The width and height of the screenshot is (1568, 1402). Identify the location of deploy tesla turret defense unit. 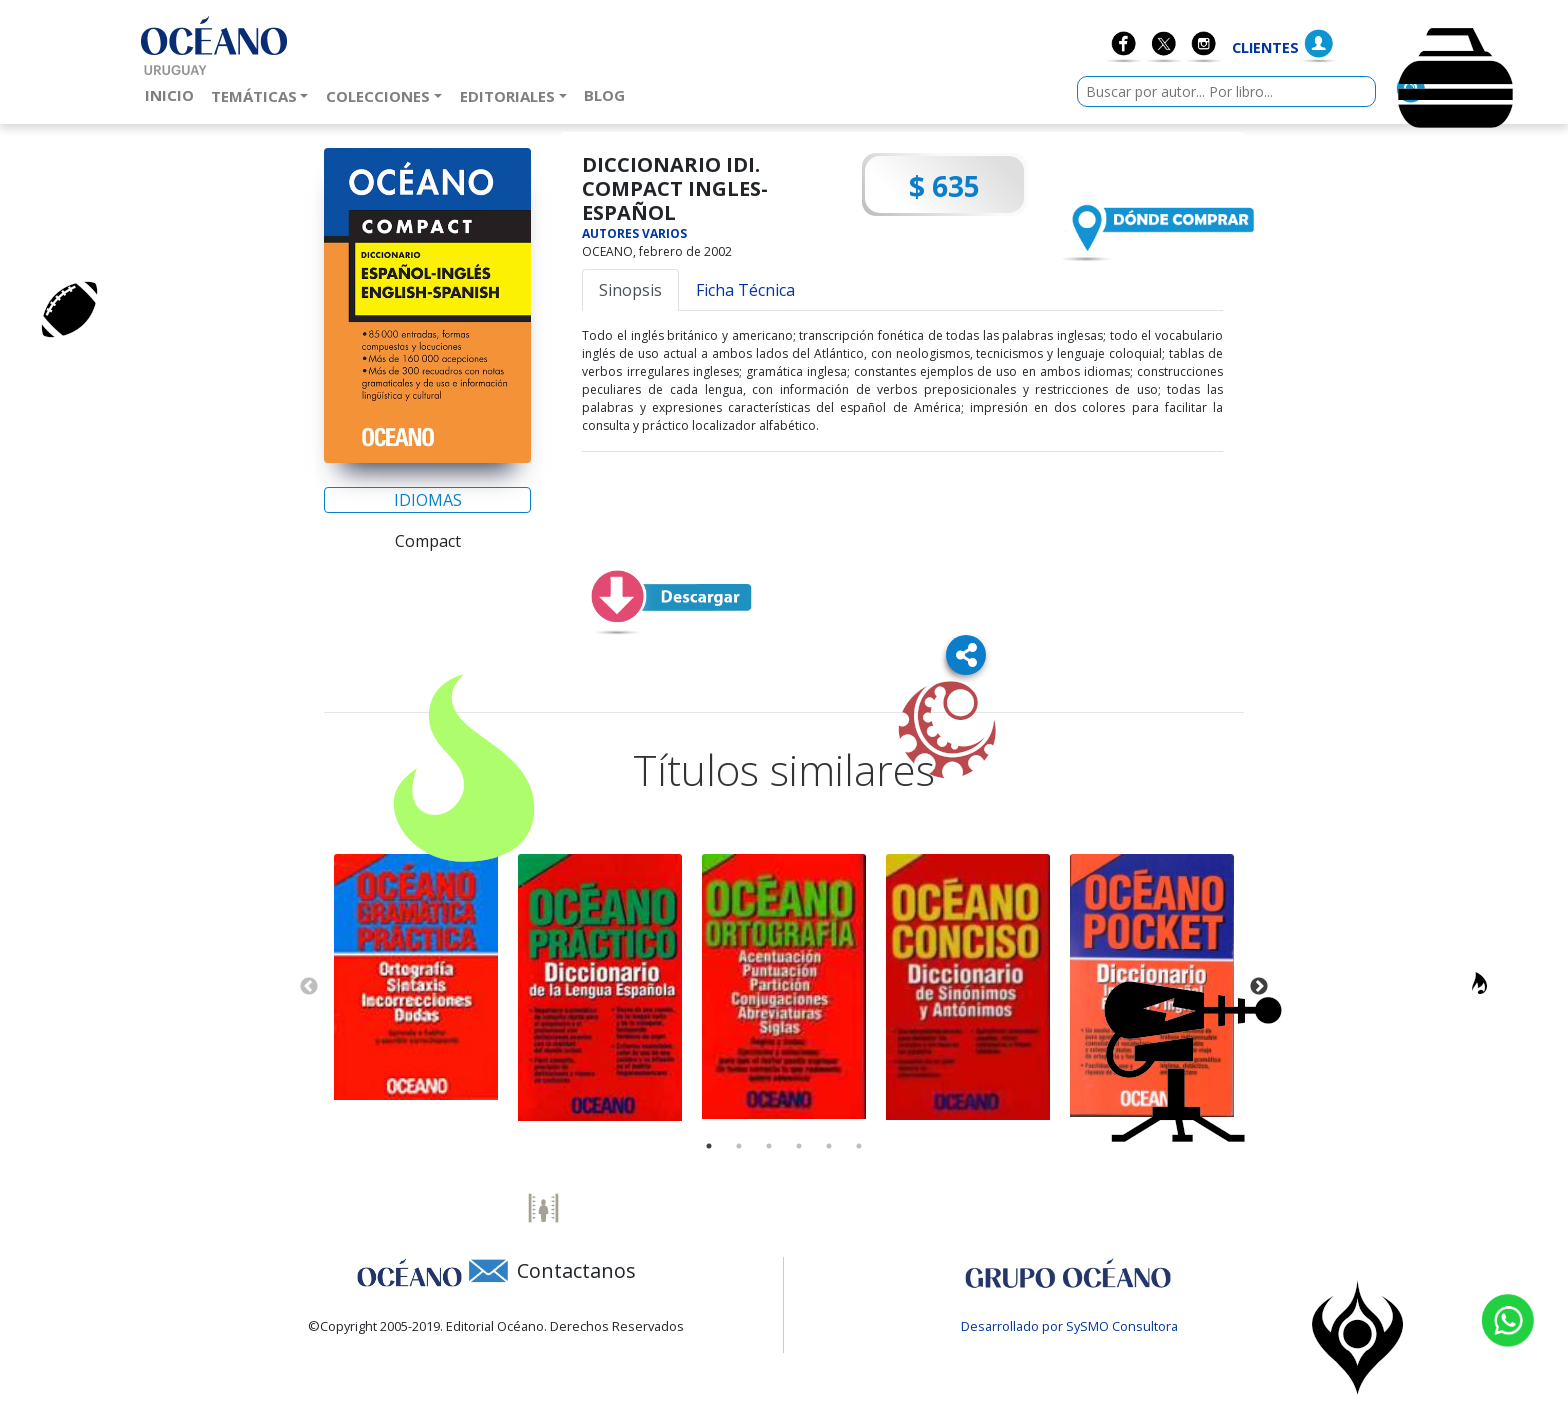
(1193, 1053).